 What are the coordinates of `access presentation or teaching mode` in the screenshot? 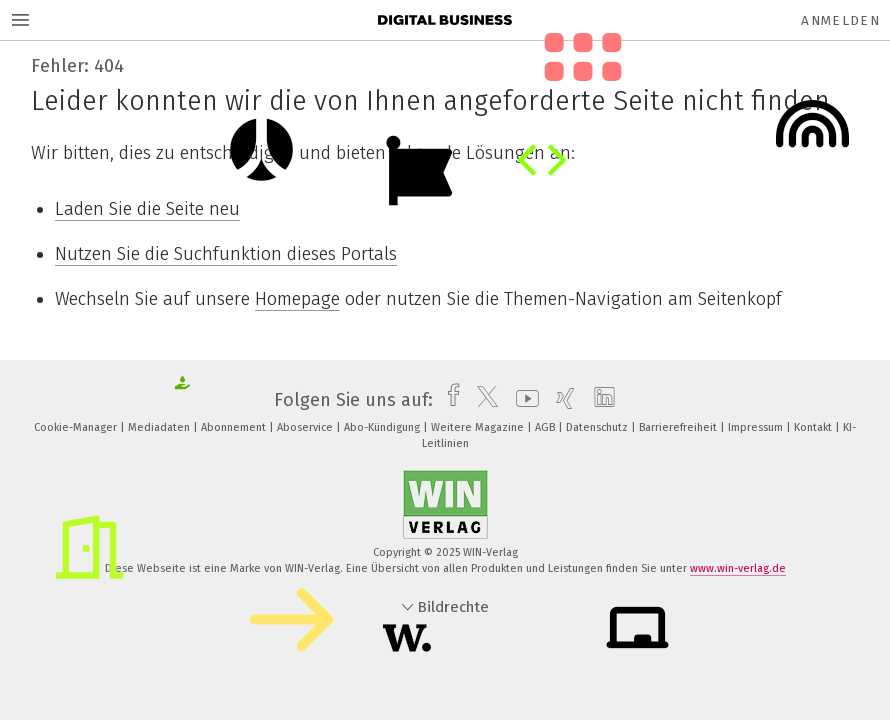 It's located at (637, 627).